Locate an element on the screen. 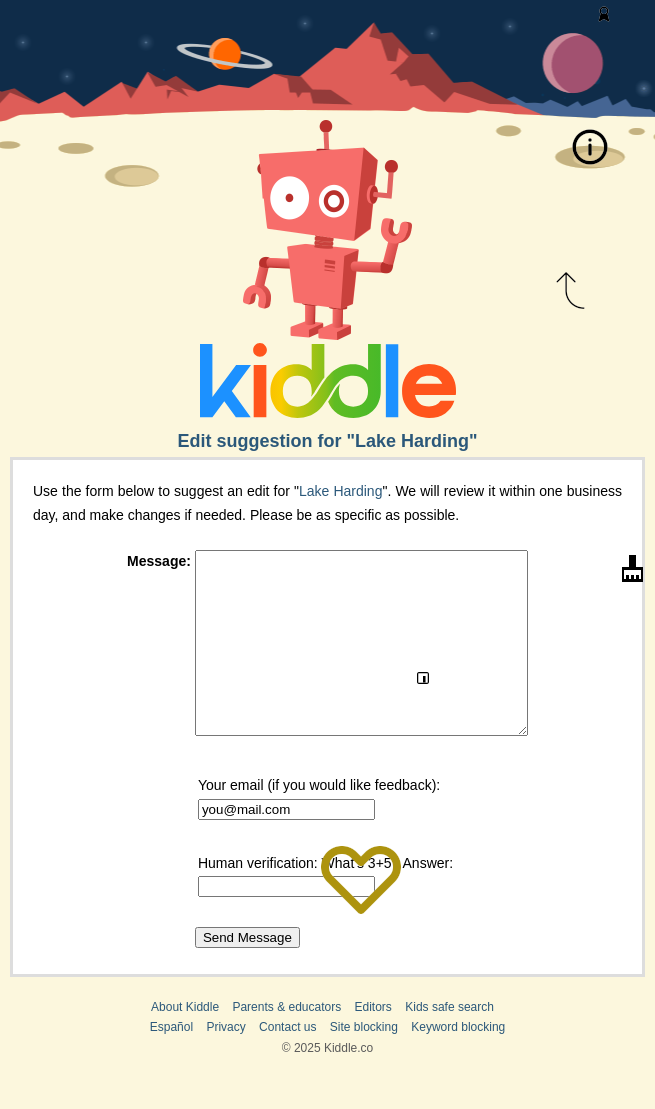 Image resolution: width=655 pixels, height=1109 pixels. npm package manager logo is located at coordinates (423, 678).